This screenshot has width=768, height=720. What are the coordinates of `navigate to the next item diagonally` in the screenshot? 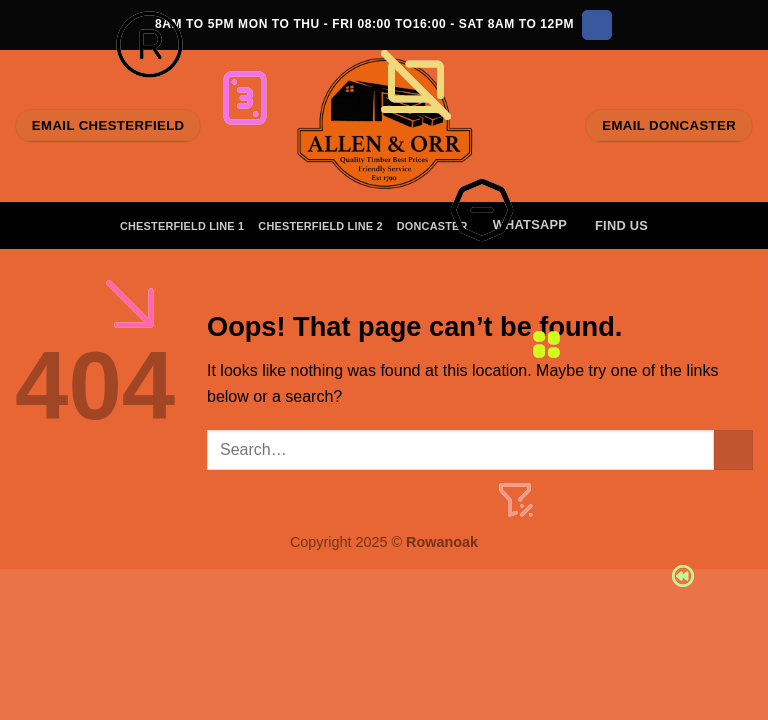 It's located at (130, 304).